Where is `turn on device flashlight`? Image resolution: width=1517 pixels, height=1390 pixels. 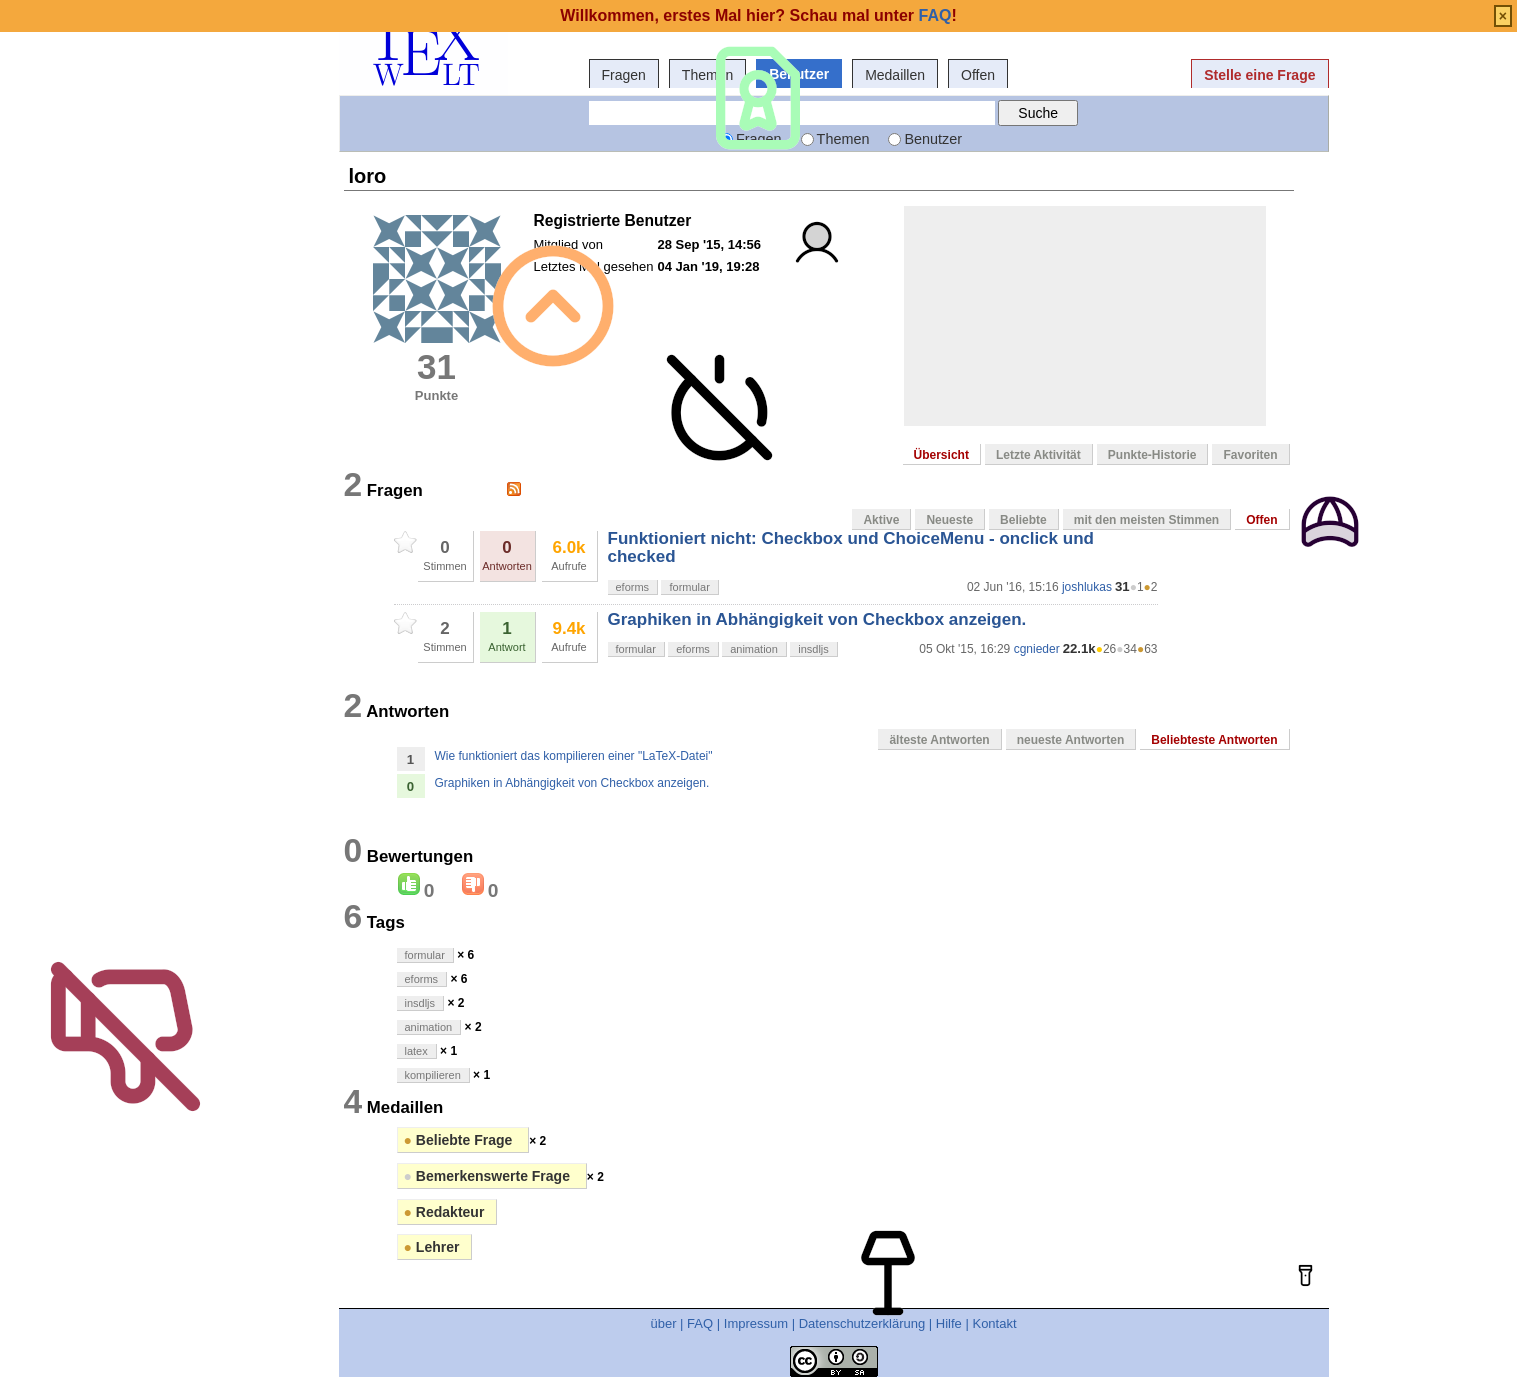
turn on device flashlight is located at coordinates (1305, 1275).